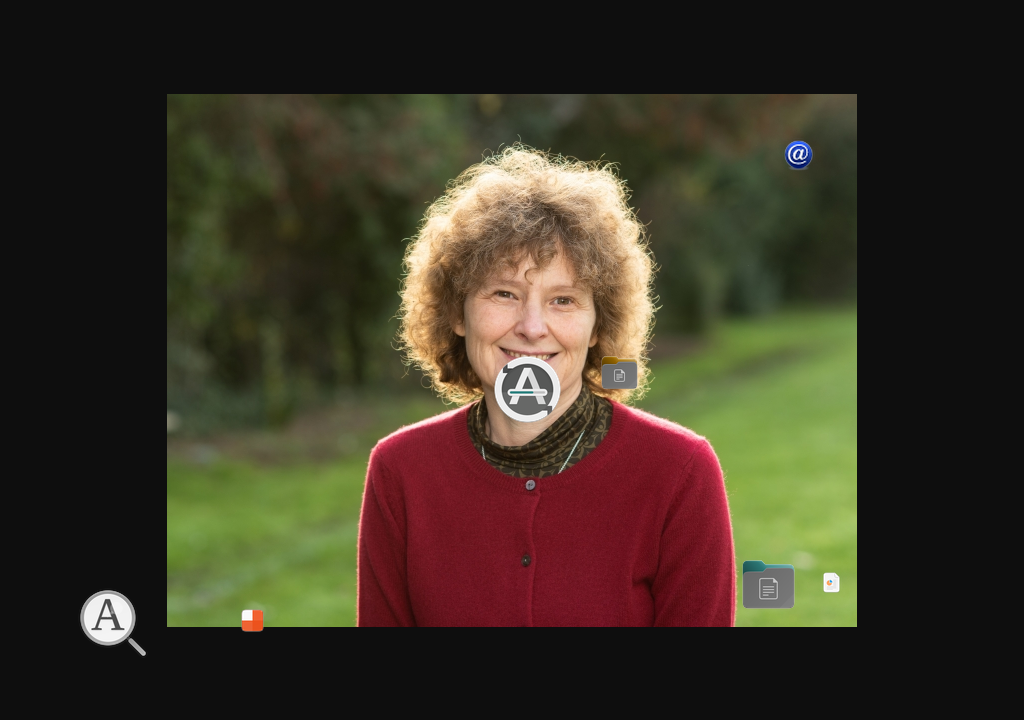 This screenshot has height=720, width=1024. I want to click on access email account settings, so click(798, 154).